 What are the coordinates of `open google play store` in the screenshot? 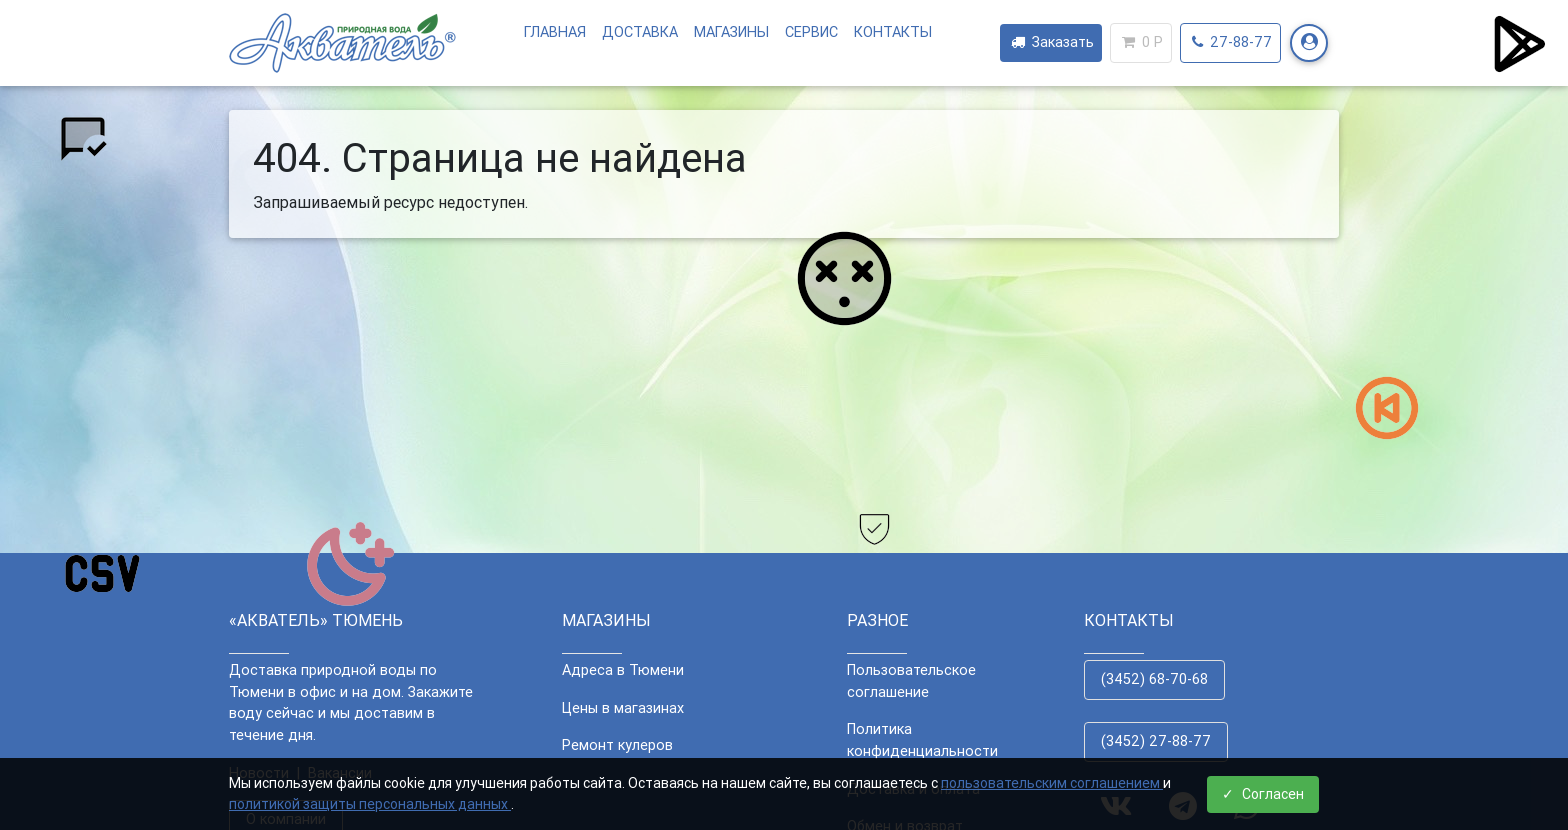 It's located at (1515, 44).